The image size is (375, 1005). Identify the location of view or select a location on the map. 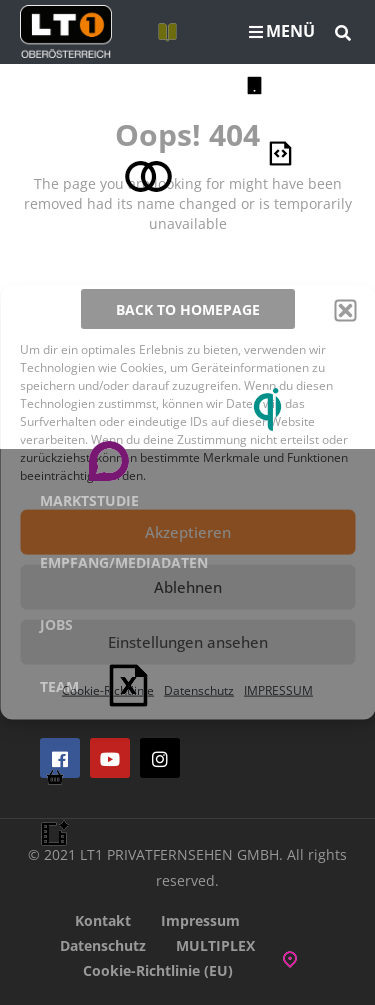
(290, 959).